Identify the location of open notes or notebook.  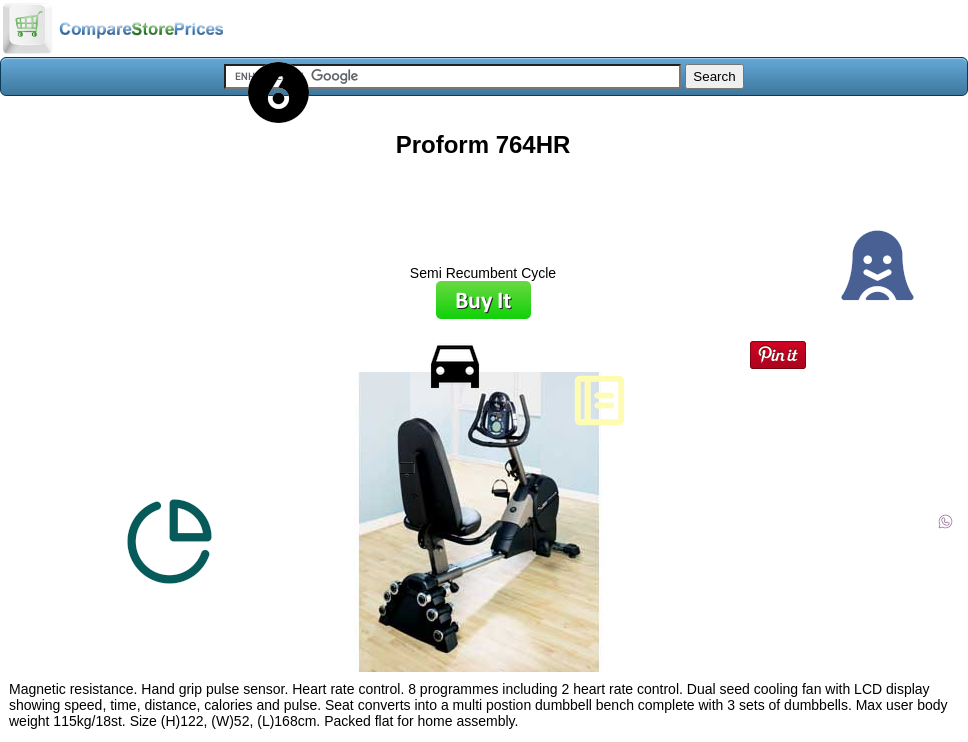
(599, 400).